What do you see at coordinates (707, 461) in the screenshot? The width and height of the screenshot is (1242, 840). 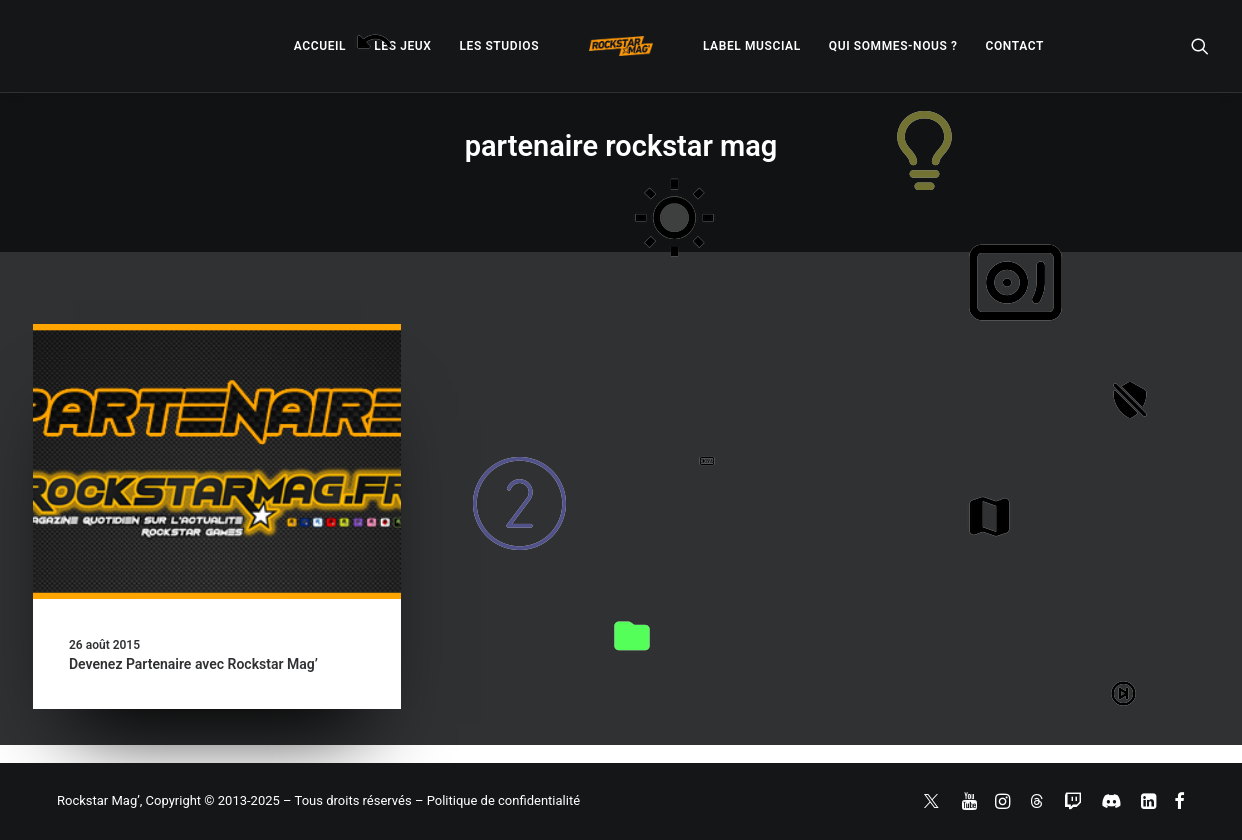 I see `access games or gaming features` at bounding box center [707, 461].